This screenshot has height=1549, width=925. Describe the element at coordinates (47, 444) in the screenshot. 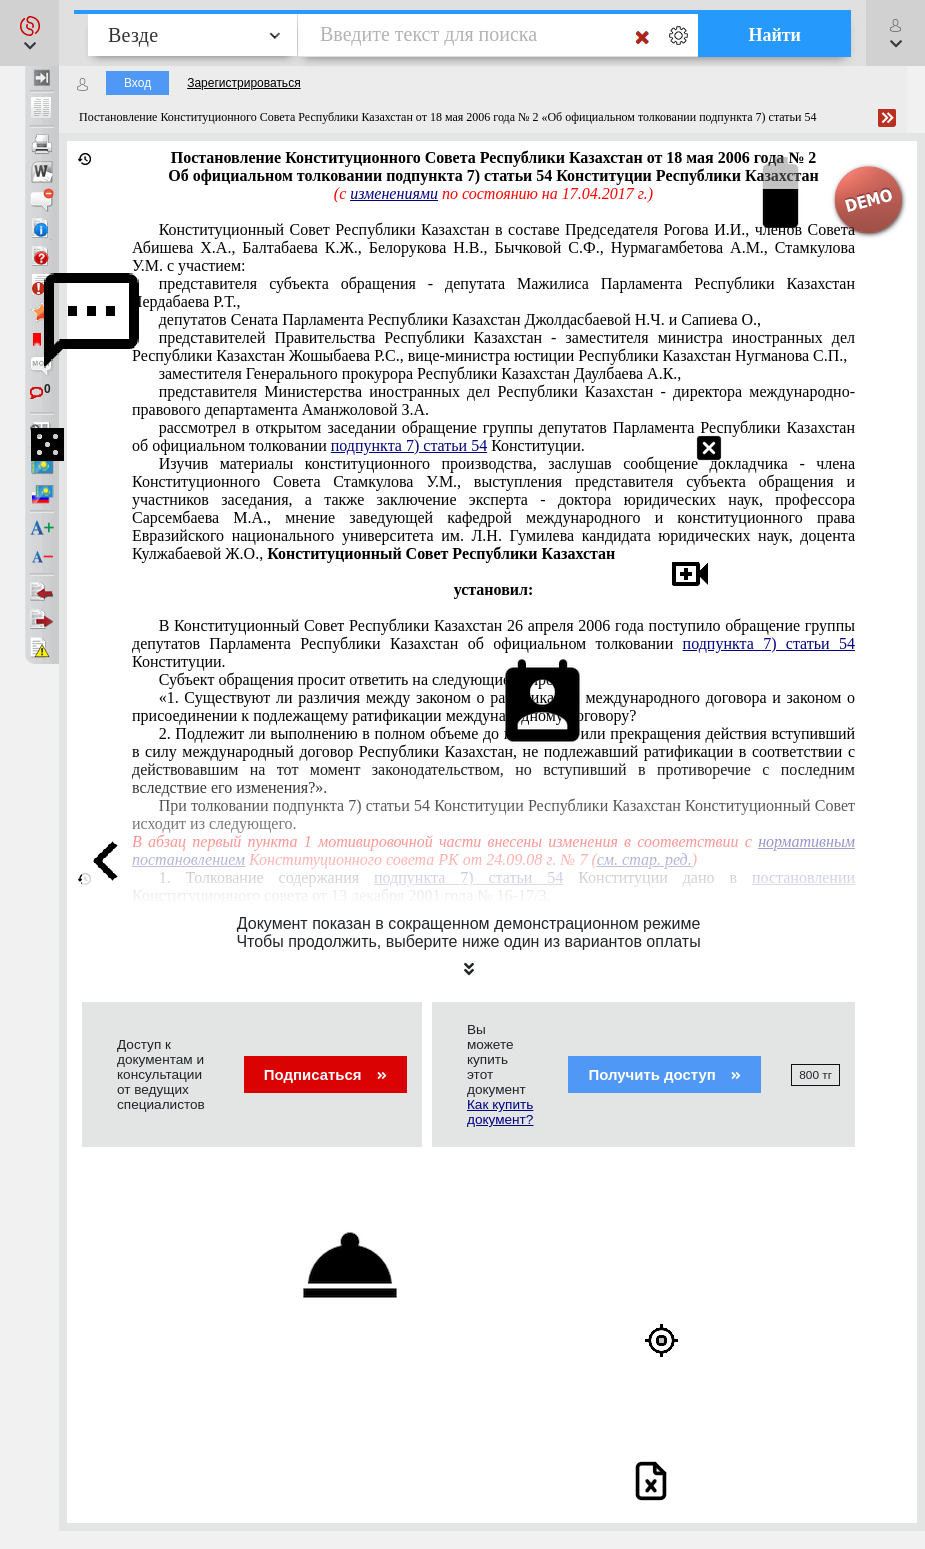

I see `access casino or gambling games` at that location.